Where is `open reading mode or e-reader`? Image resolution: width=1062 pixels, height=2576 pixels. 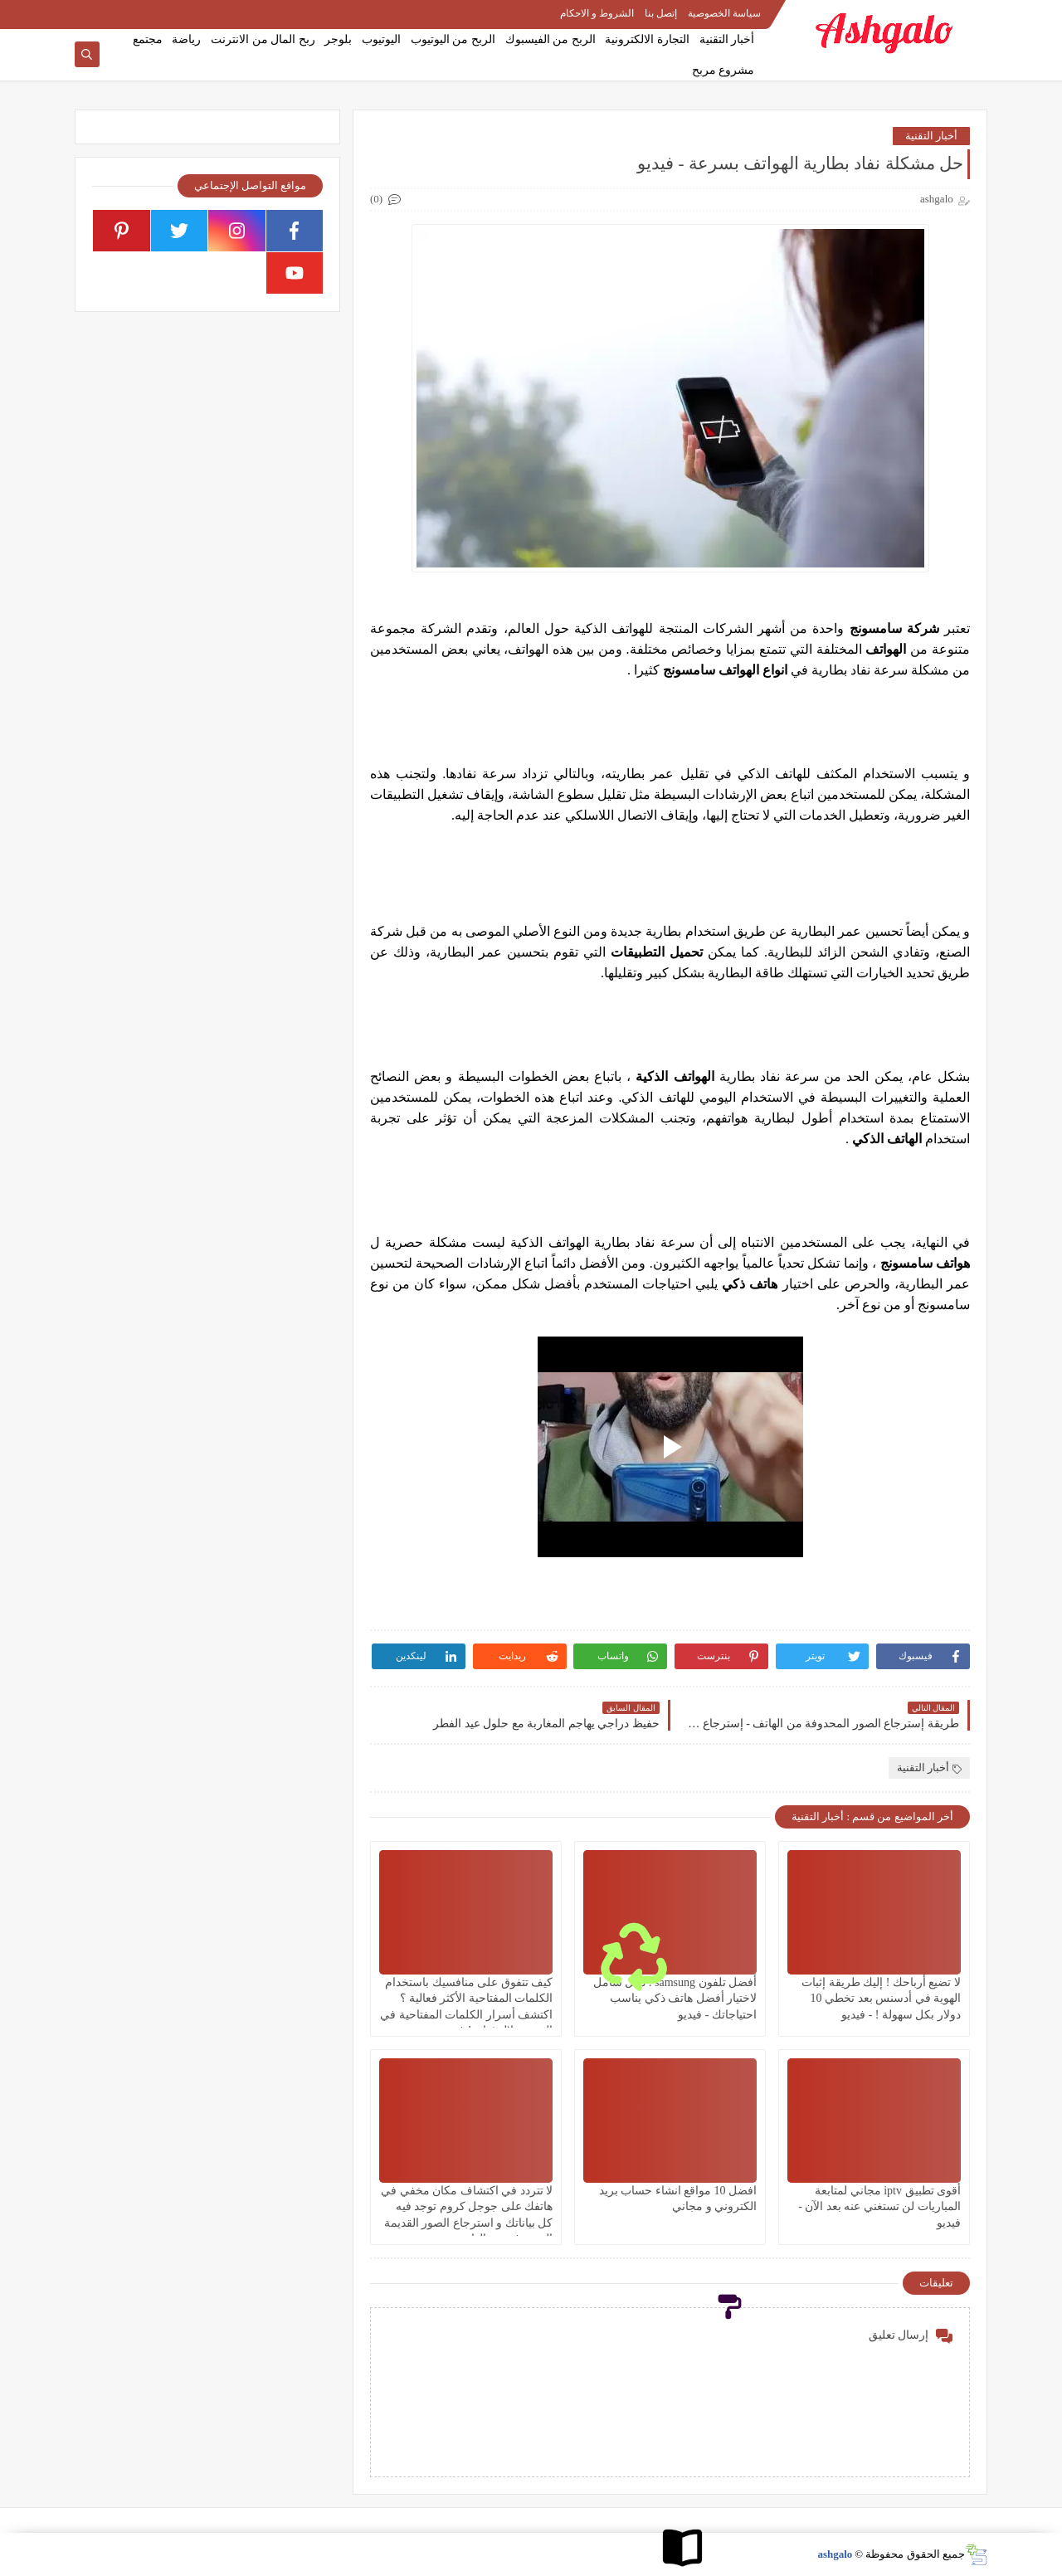
open reading mode or e-reader is located at coordinates (682, 2546).